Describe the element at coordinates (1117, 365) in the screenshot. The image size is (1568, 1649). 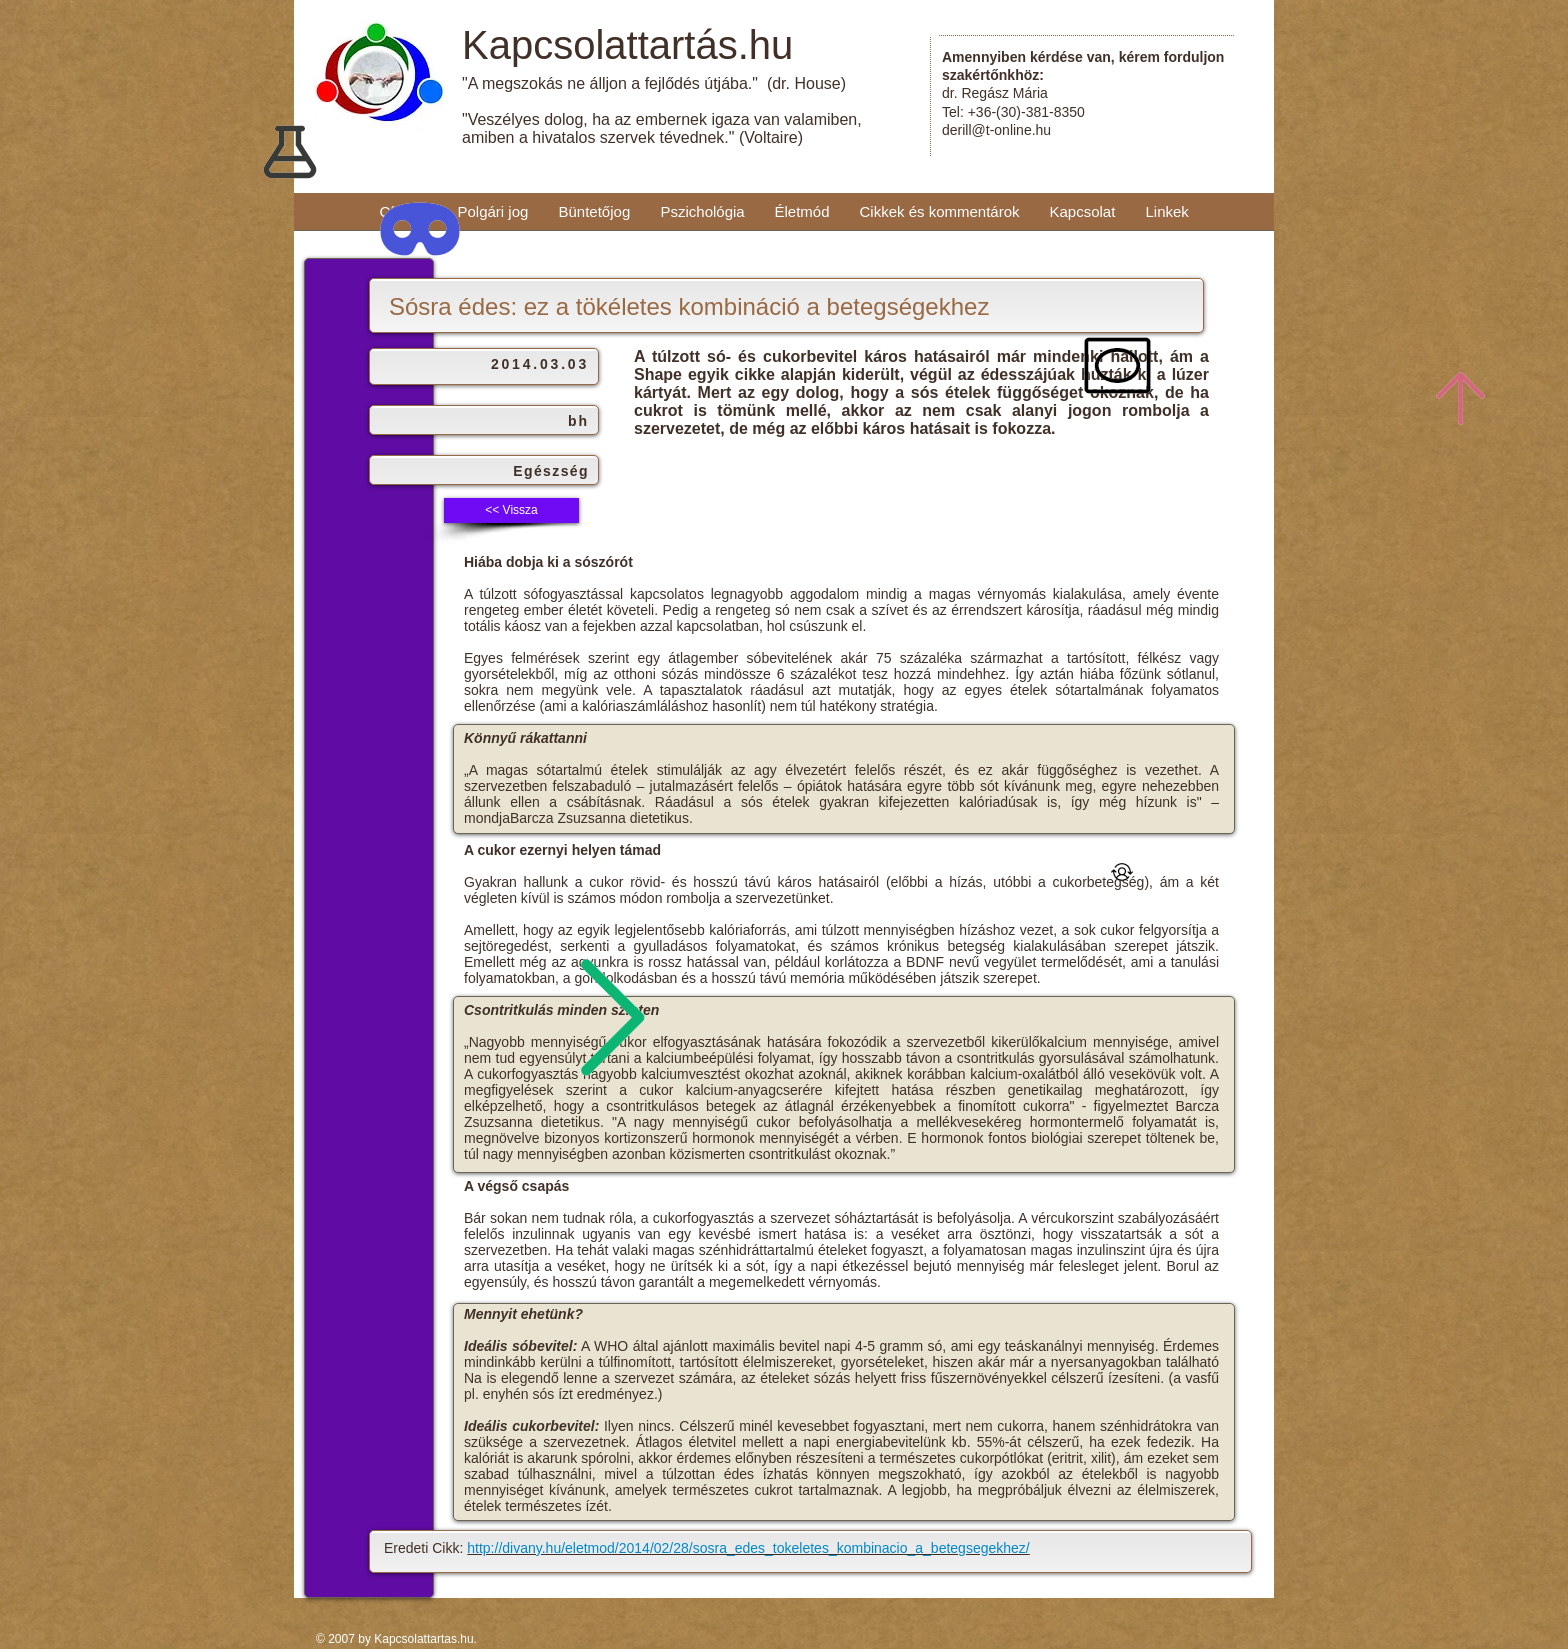
I see `apply vignette effect to photo` at that location.